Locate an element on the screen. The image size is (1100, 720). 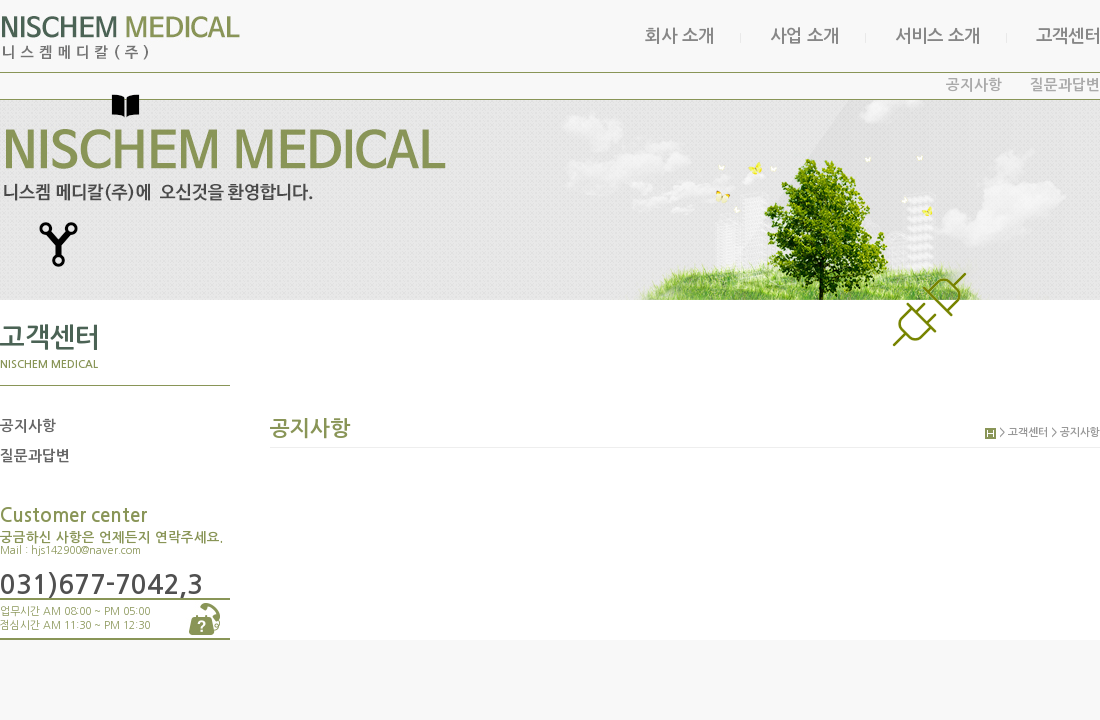
connect or establish a connection between devices is located at coordinates (929, 309).